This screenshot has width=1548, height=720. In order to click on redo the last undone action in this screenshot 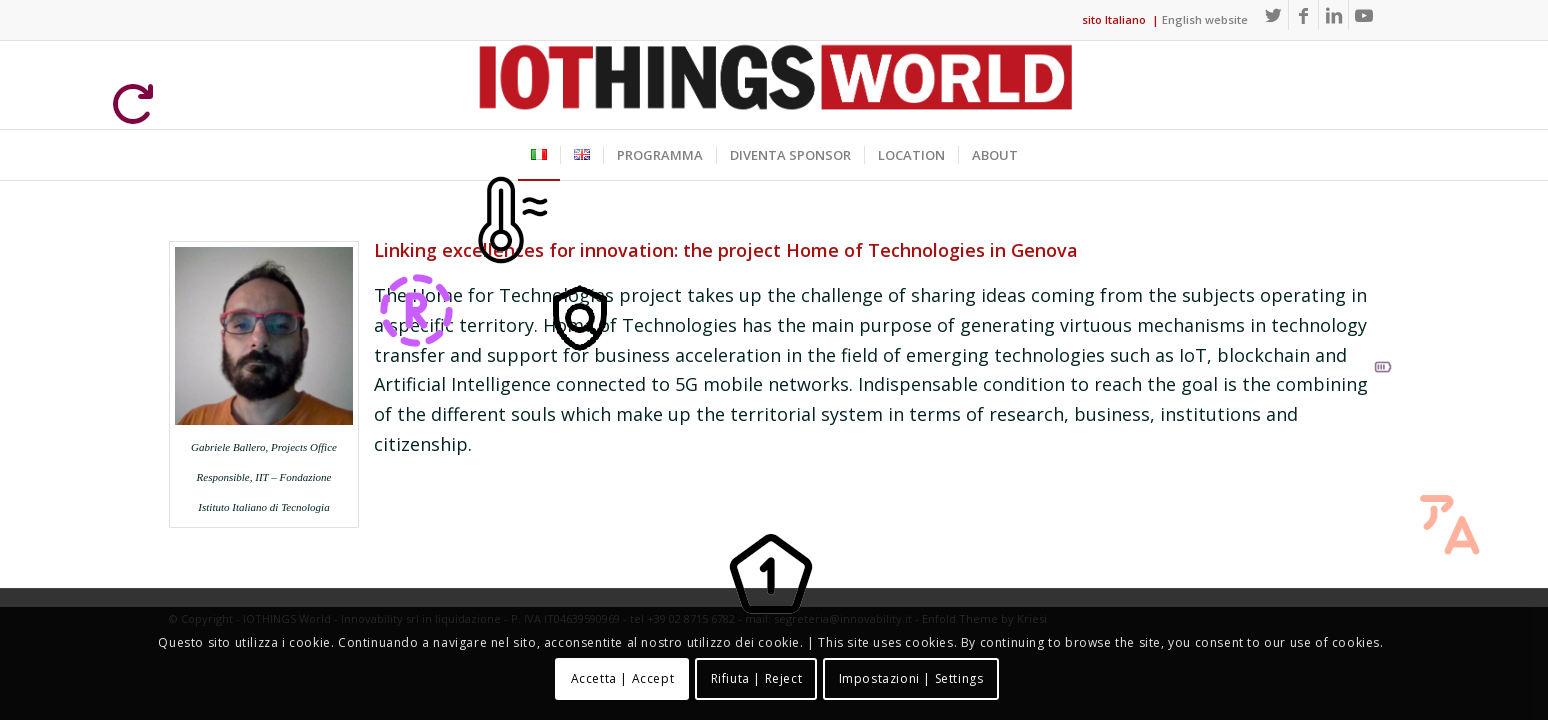, I will do `click(133, 104)`.